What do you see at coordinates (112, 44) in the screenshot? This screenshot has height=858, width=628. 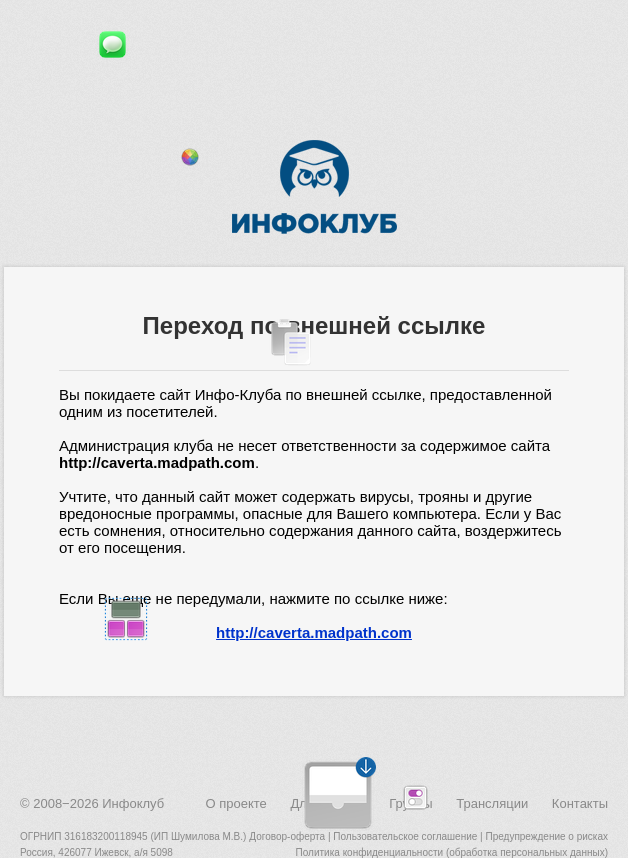 I see `open the messages app` at bounding box center [112, 44].